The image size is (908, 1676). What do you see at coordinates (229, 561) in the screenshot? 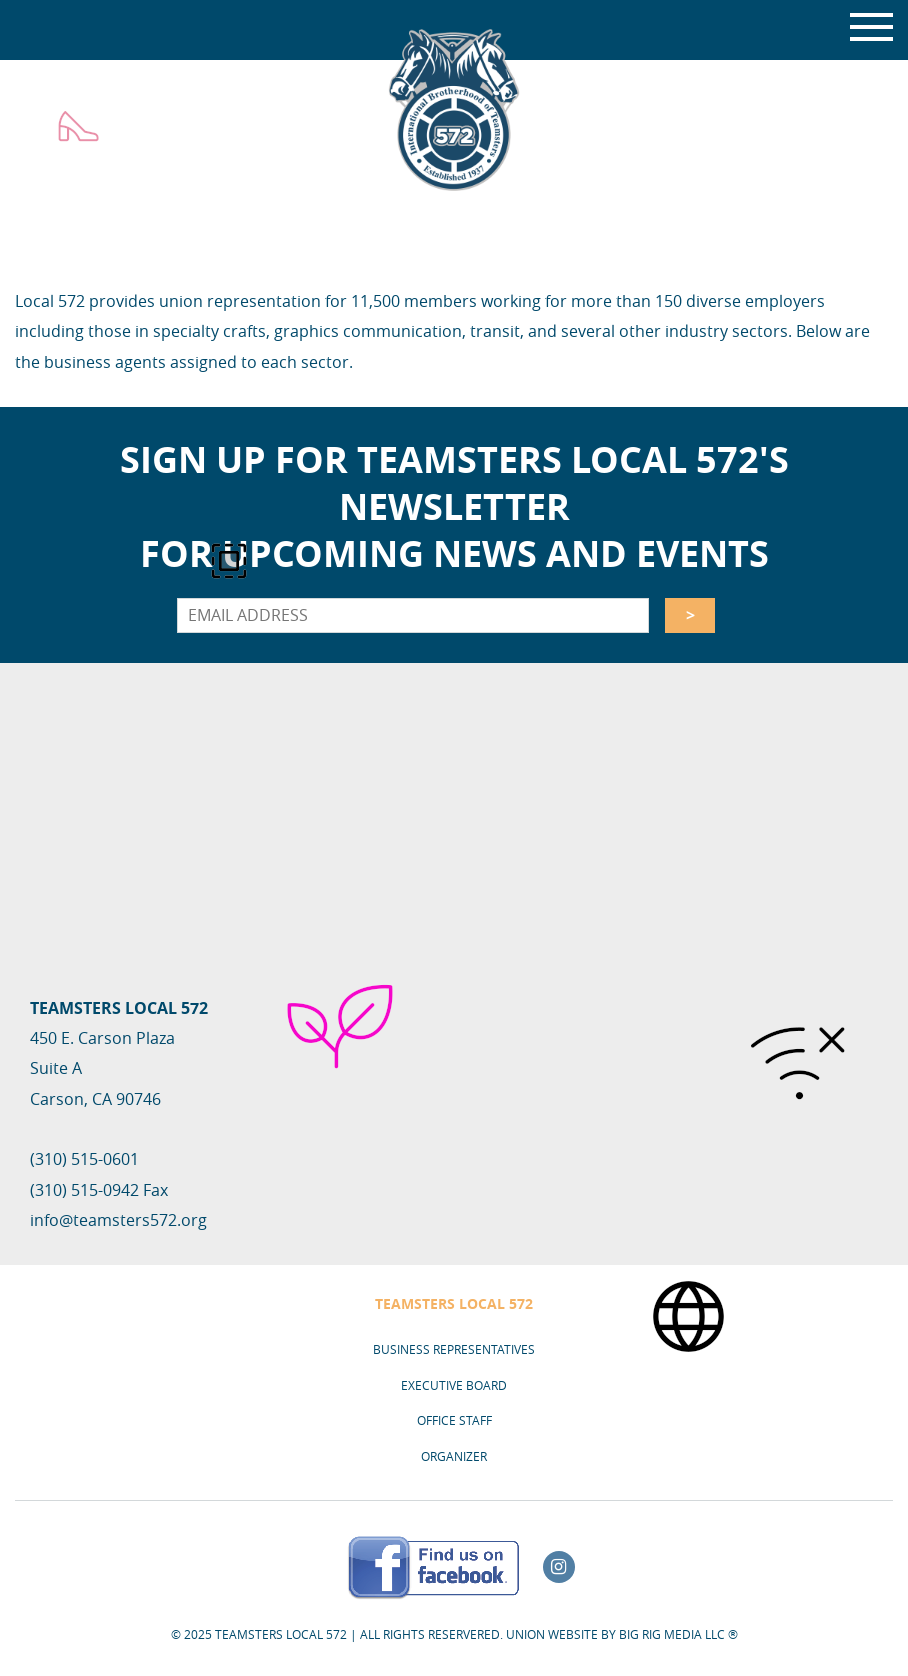
I see `select all items in the current view` at bounding box center [229, 561].